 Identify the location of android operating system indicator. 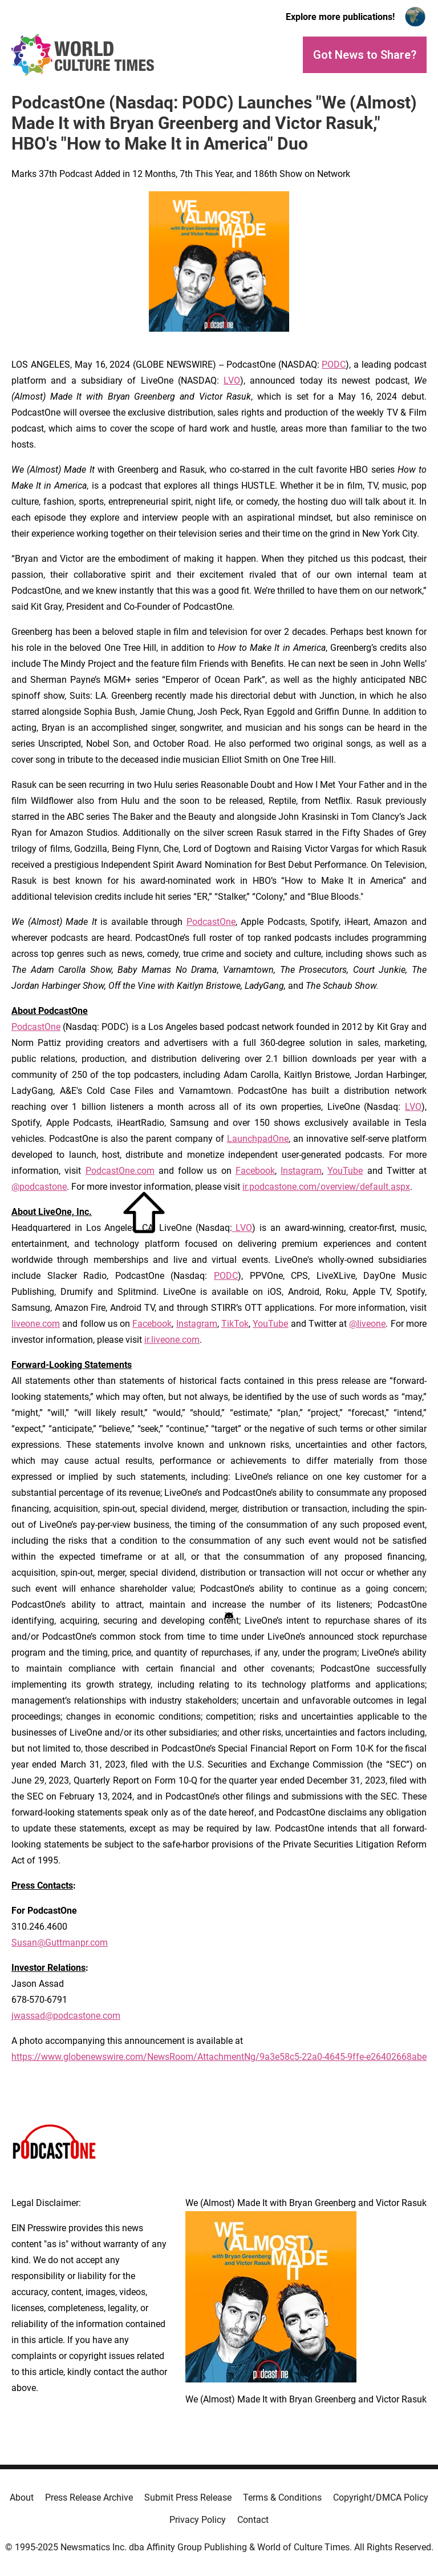
(229, 1615).